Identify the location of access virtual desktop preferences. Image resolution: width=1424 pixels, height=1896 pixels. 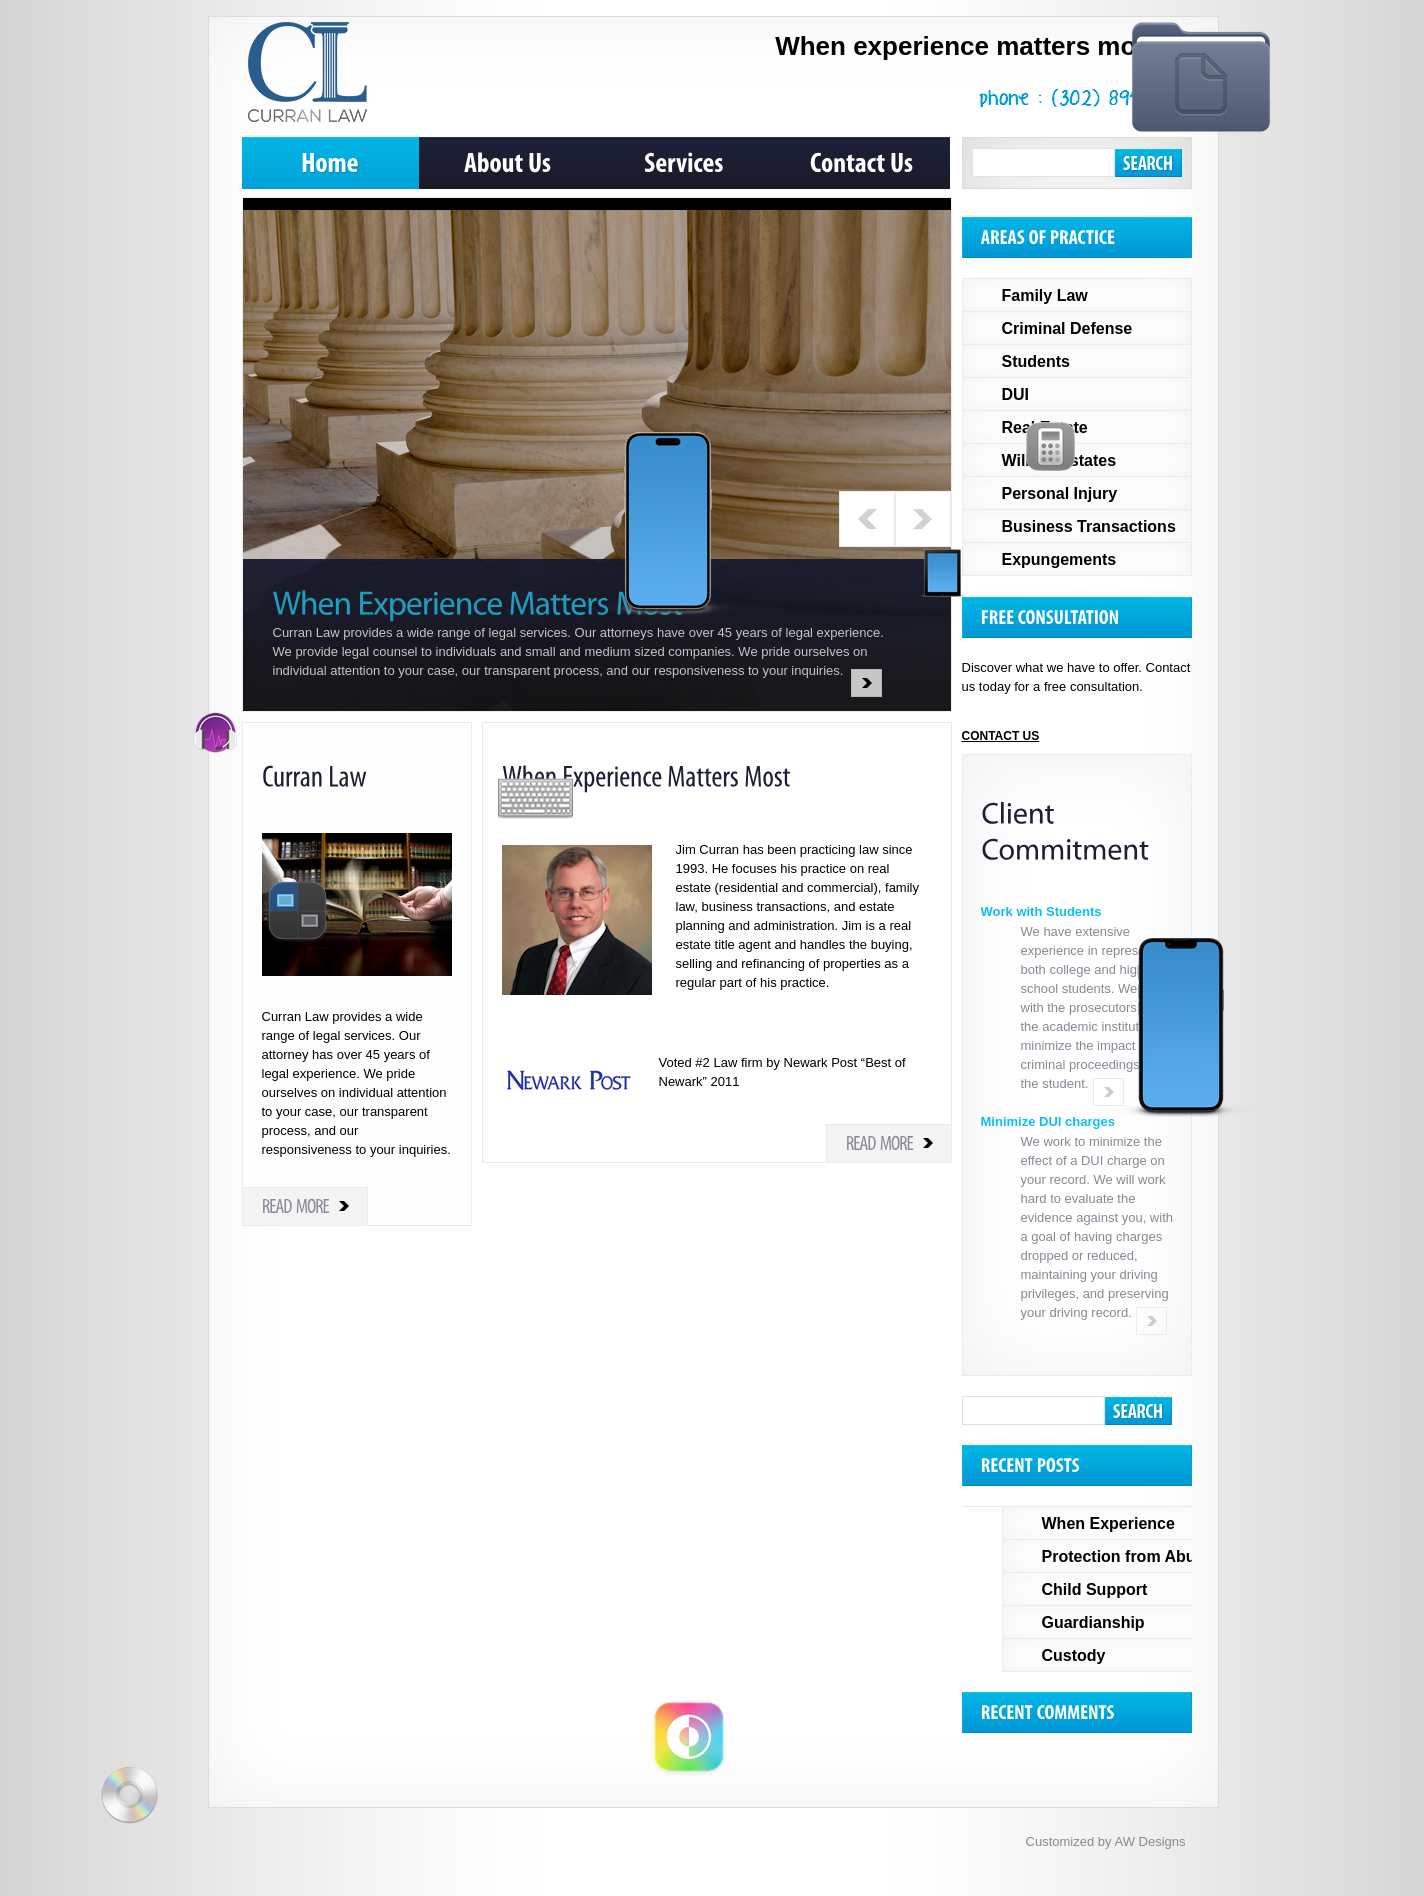
(297, 911).